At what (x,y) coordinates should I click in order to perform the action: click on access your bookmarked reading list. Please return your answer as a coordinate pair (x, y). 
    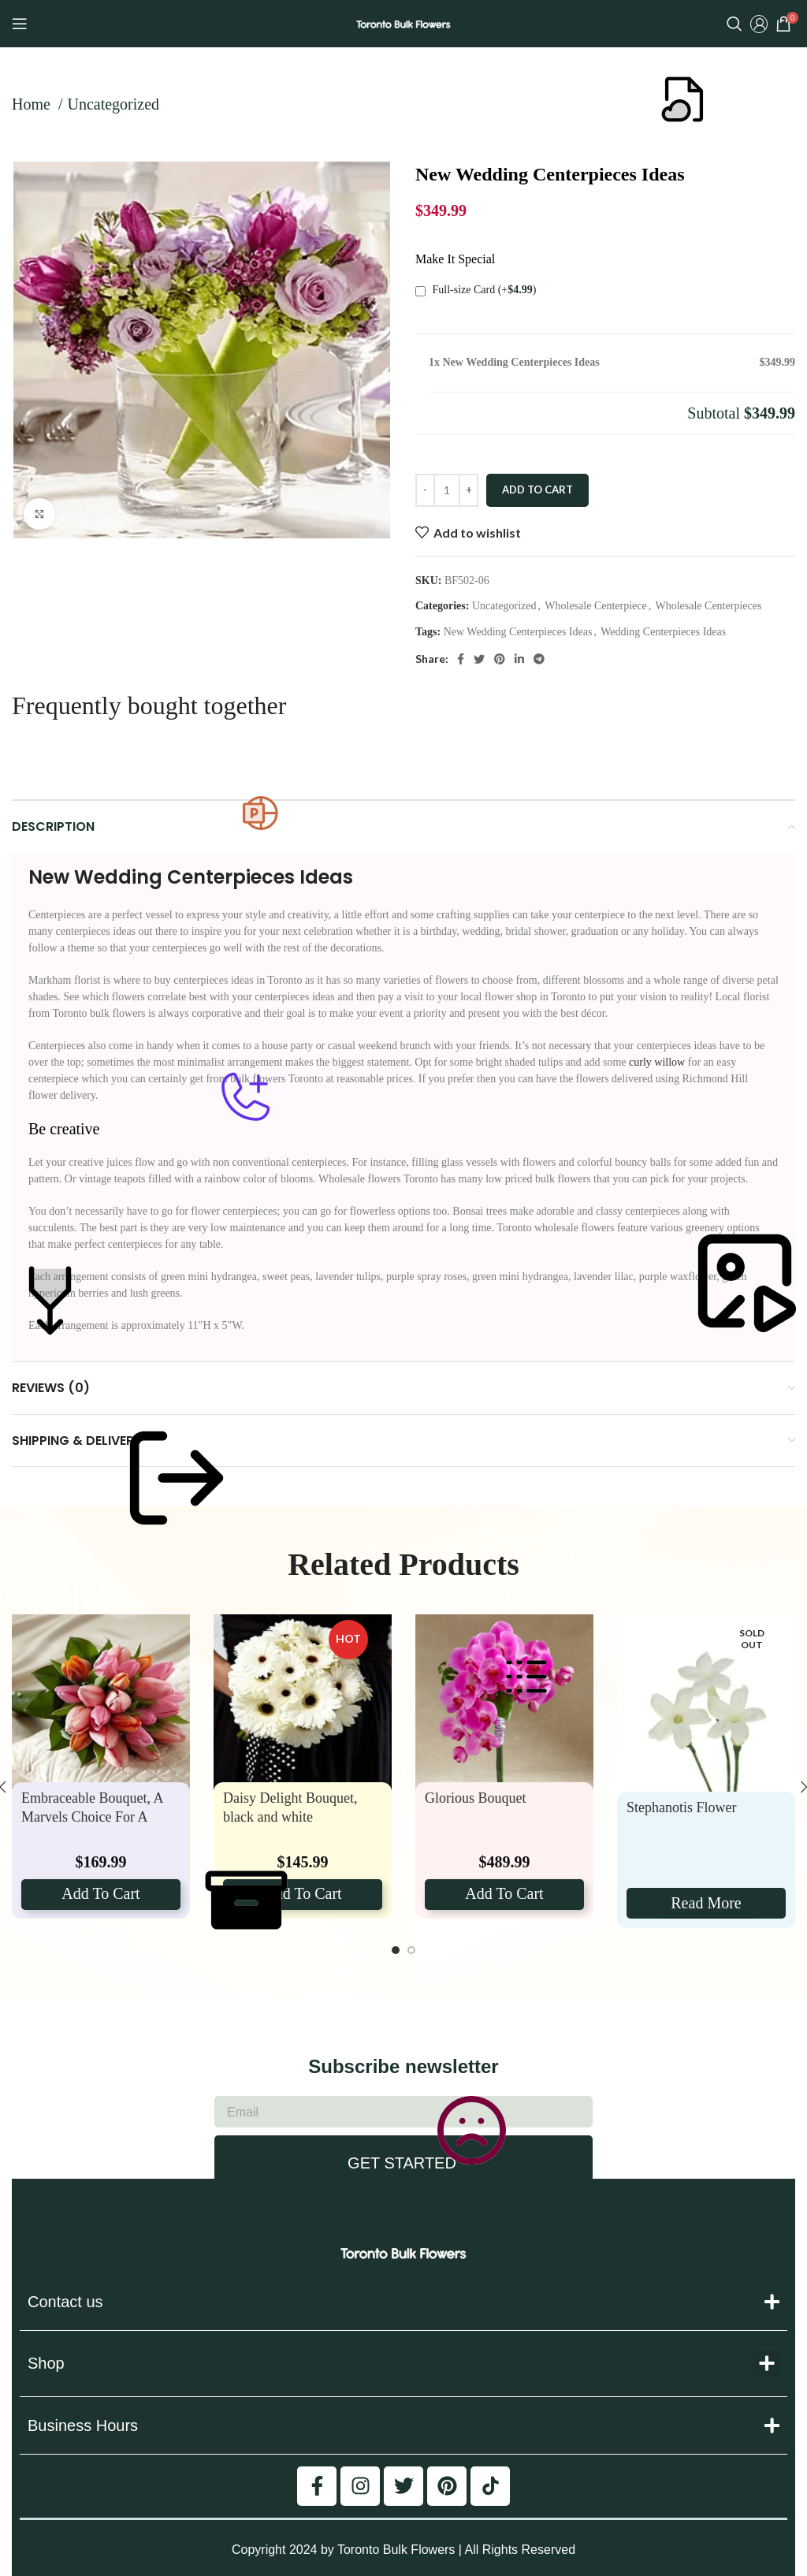
    Looking at the image, I should click on (349, 242).